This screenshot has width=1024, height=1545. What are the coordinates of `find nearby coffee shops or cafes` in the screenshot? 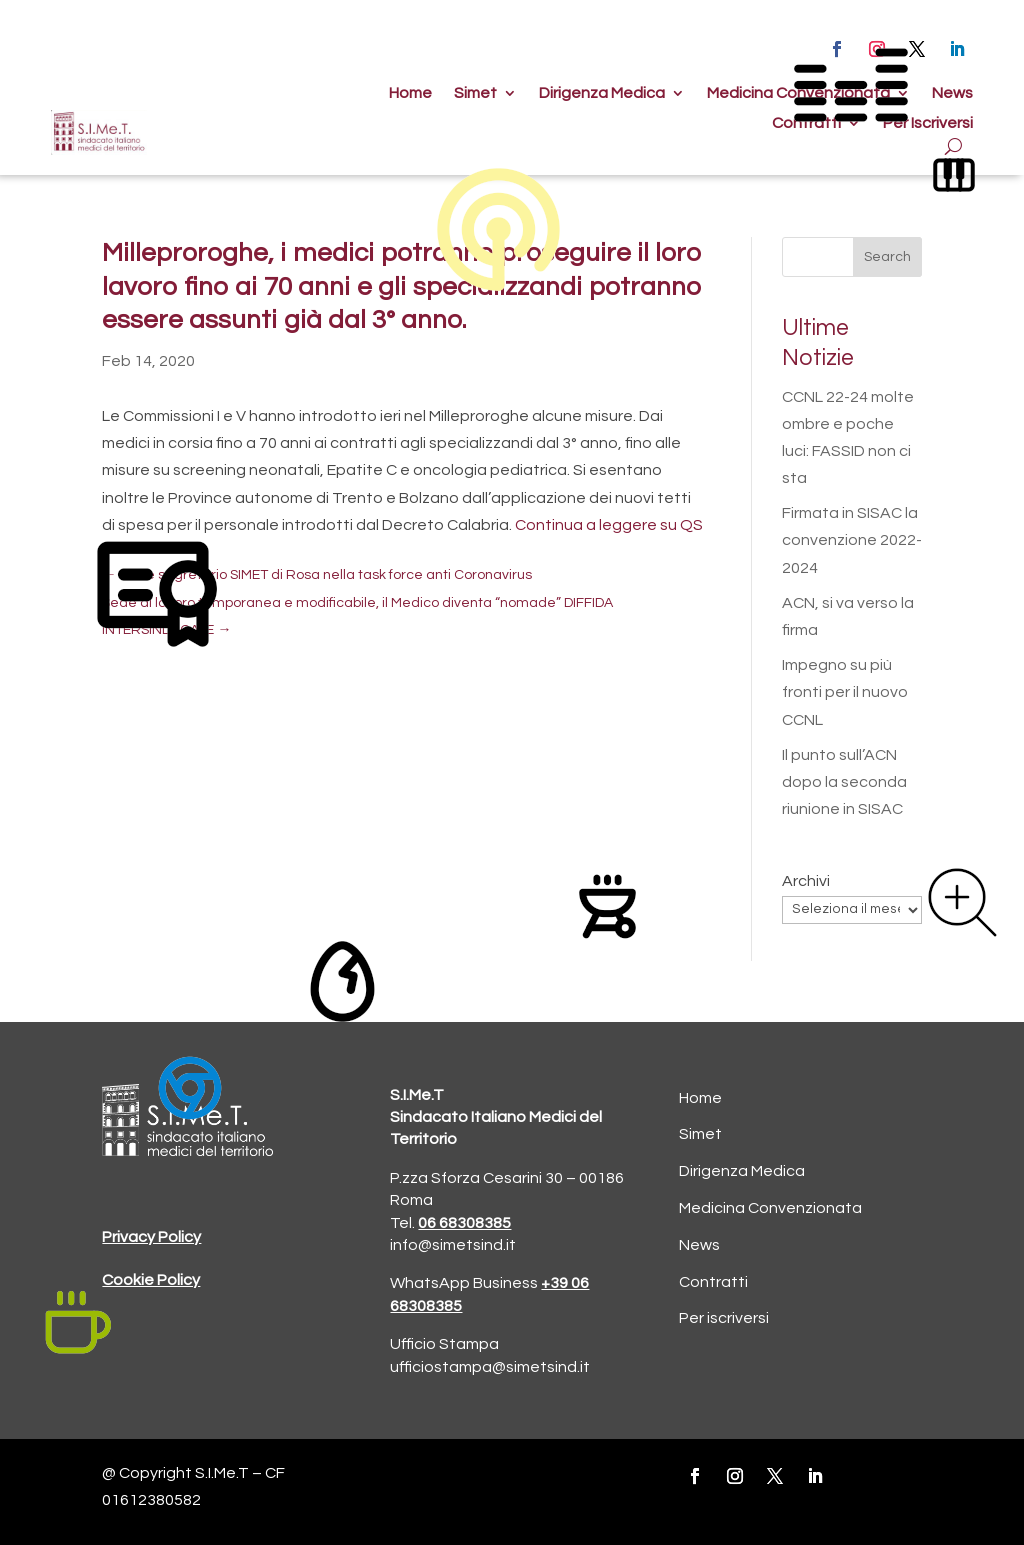 It's located at (77, 1325).